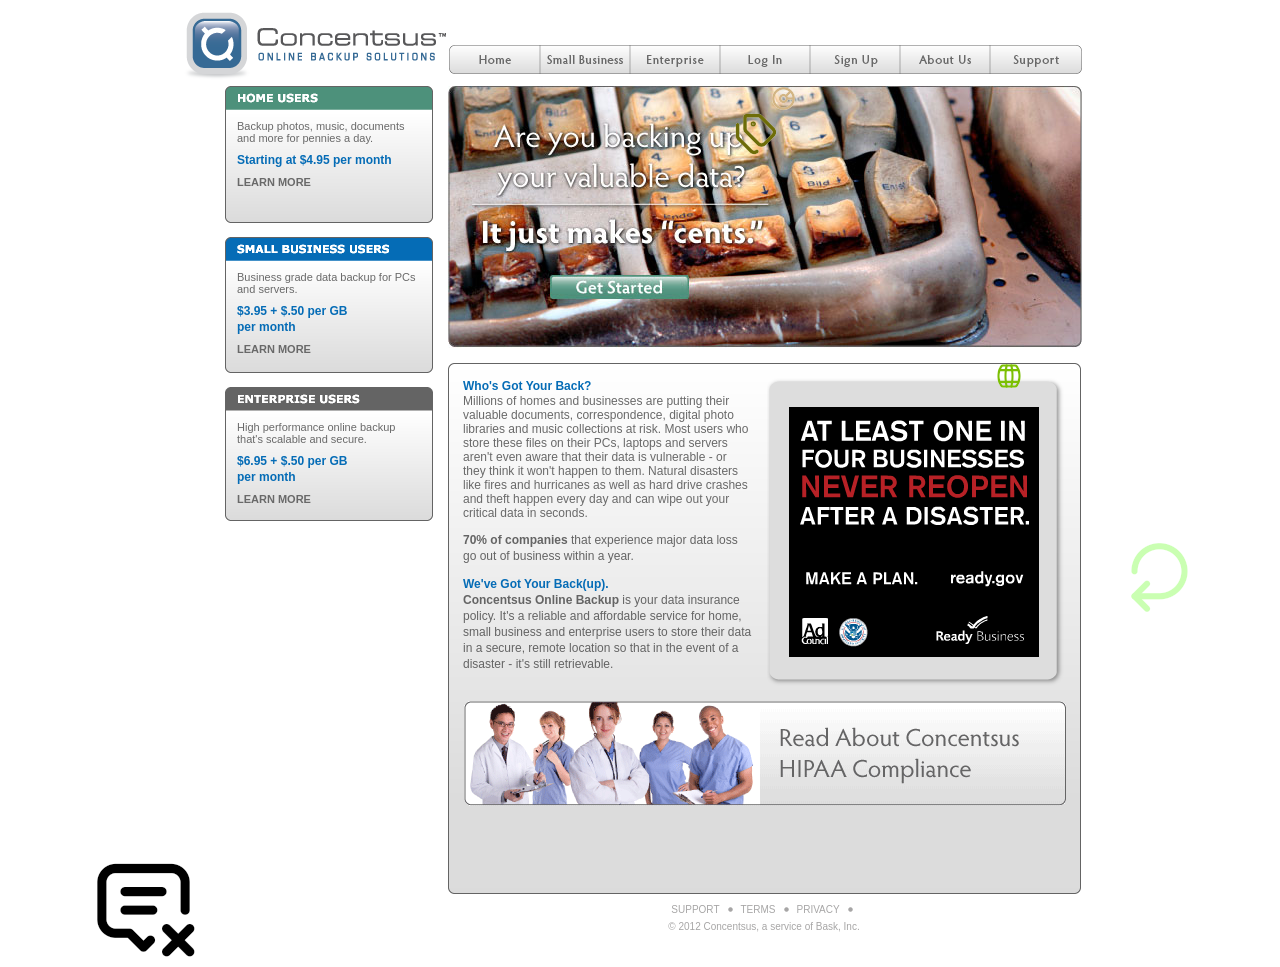 This screenshot has height=967, width=1280. I want to click on manage tags or labels, so click(756, 134).